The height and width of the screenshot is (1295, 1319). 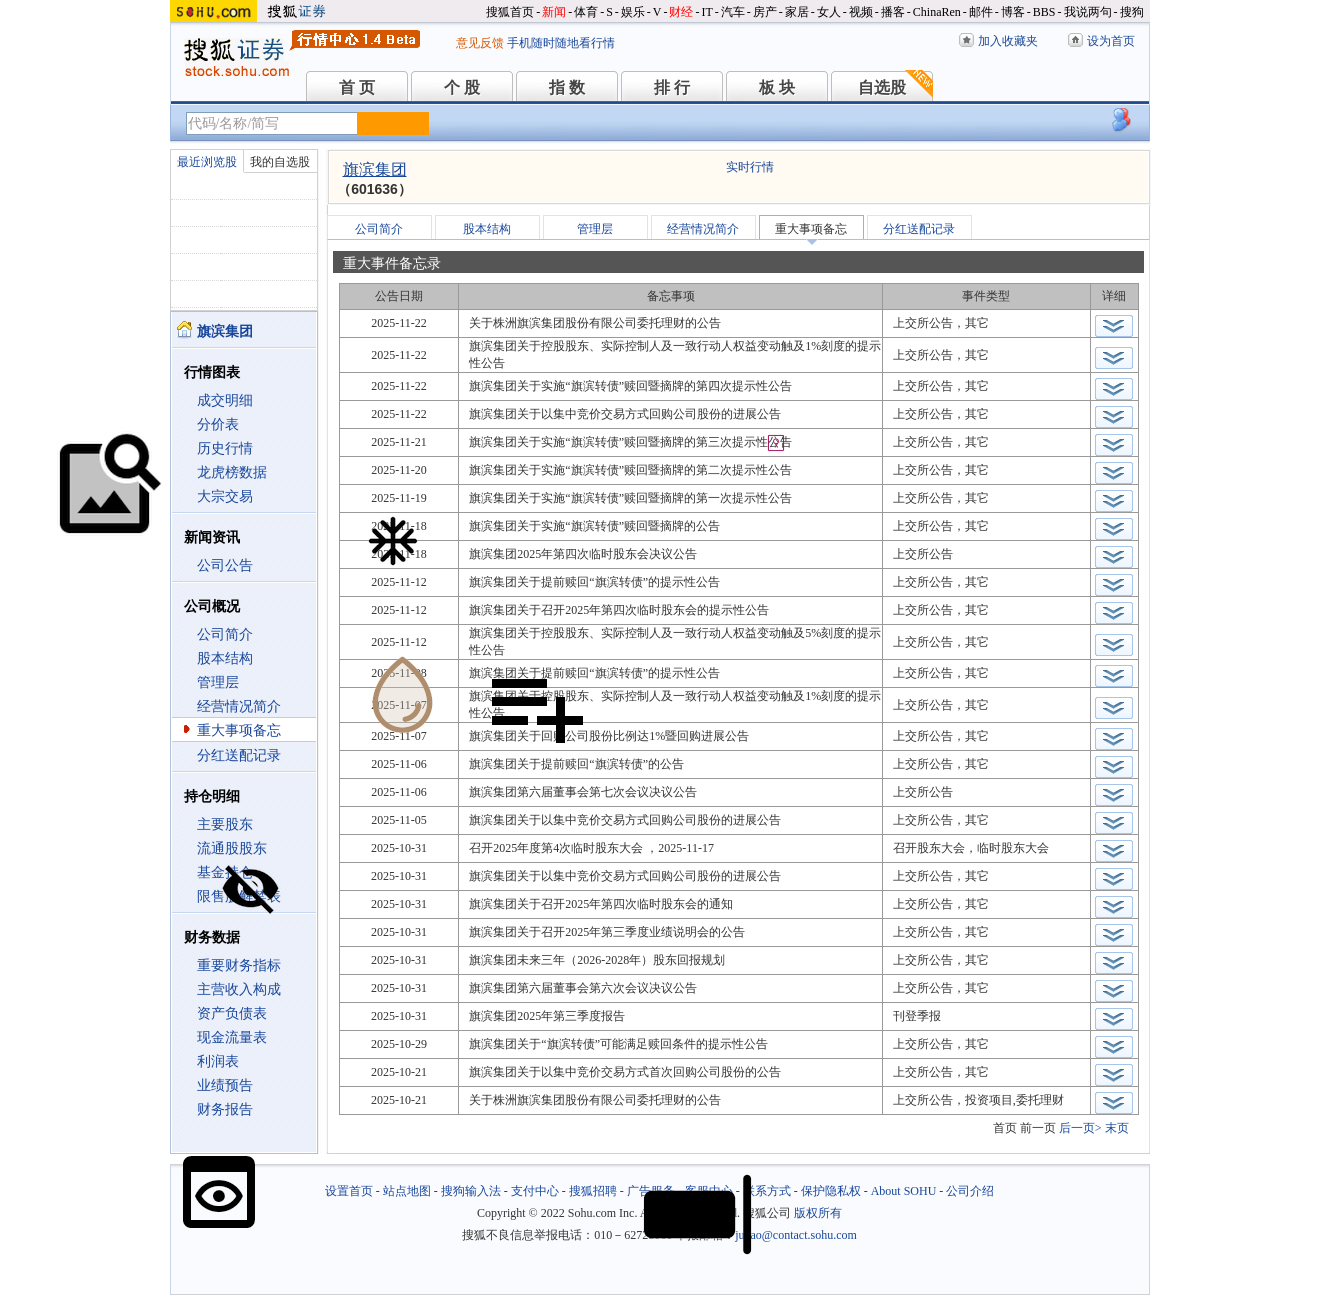 What do you see at coordinates (699, 1214) in the screenshot?
I see `align content to the right` at bounding box center [699, 1214].